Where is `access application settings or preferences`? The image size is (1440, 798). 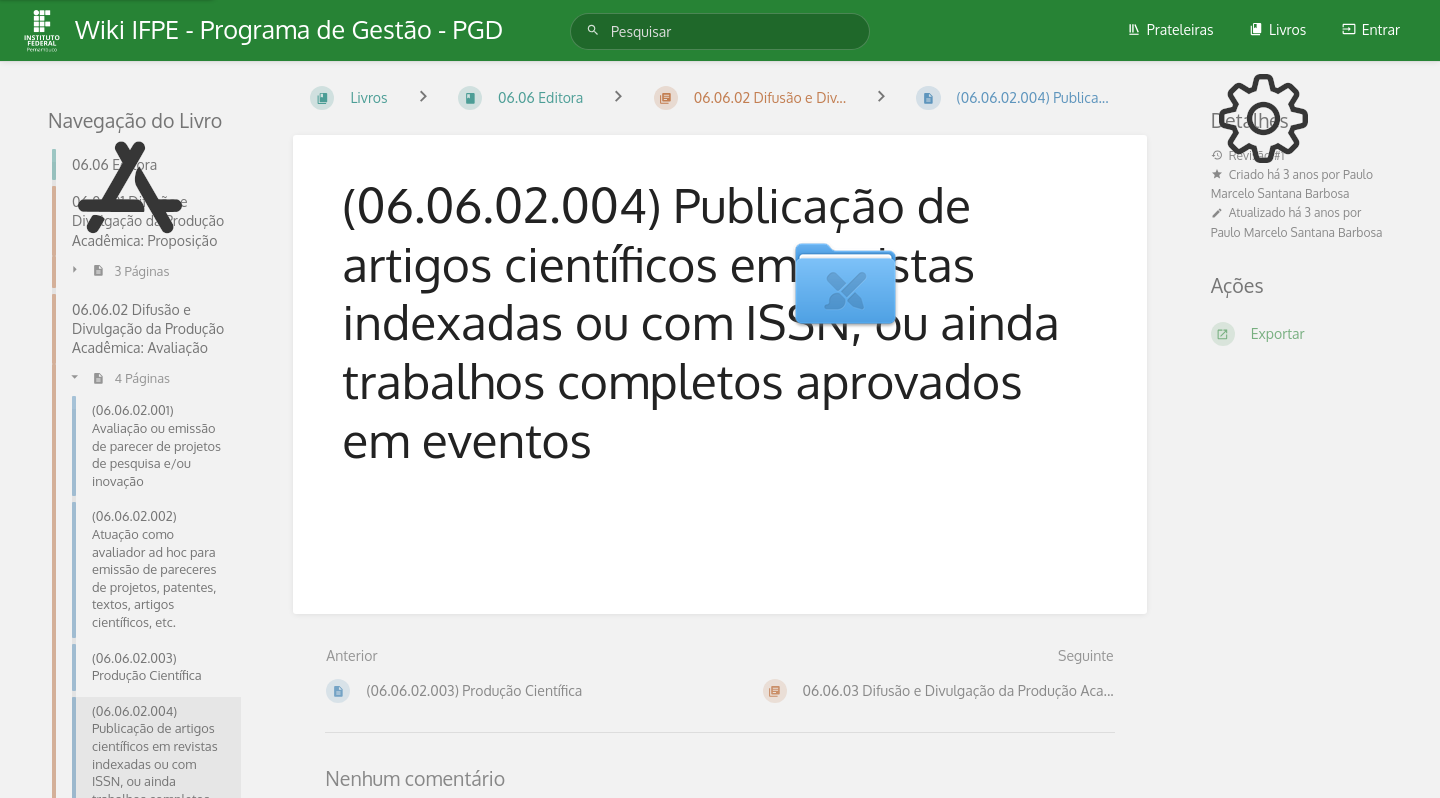
access application settings or preferences is located at coordinates (1263, 118).